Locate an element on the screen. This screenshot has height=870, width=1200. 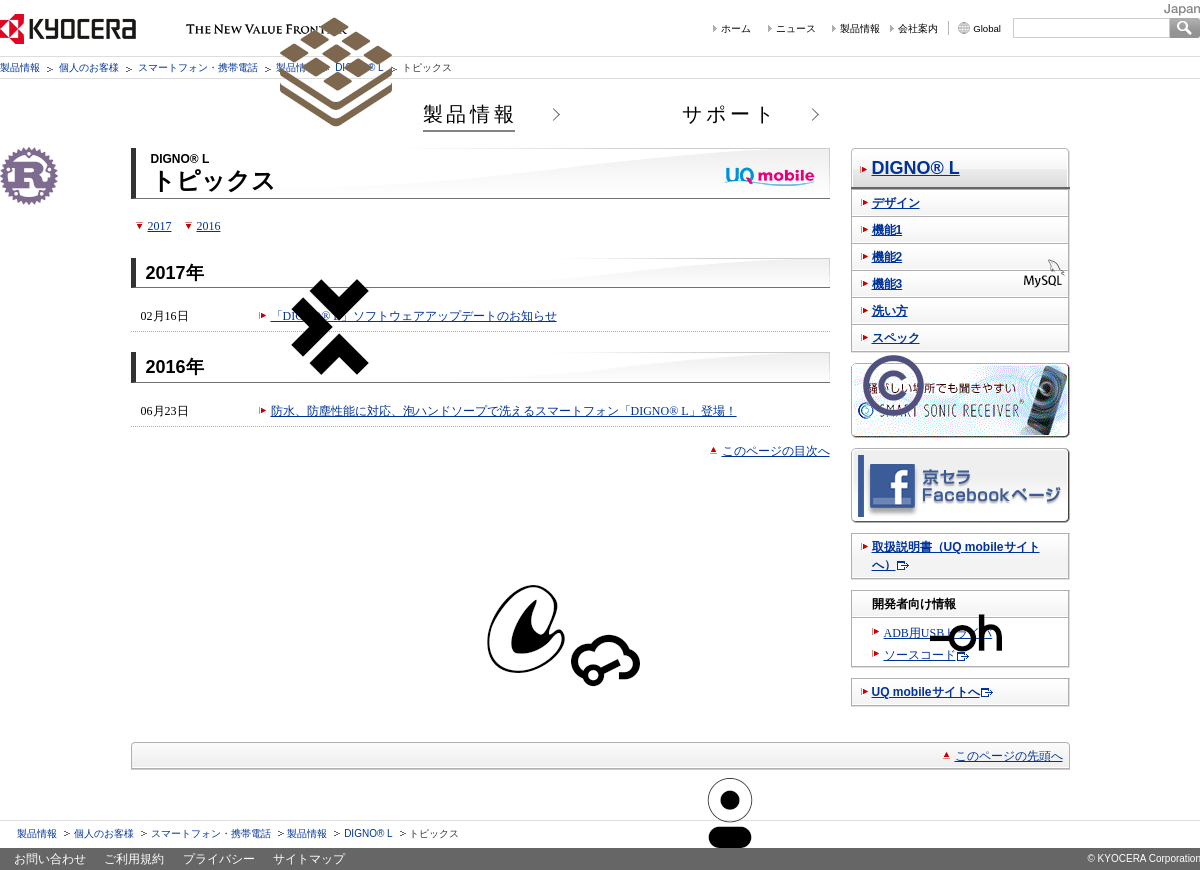
open EasyEDA circuit design application is located at coordinates (605, 660).